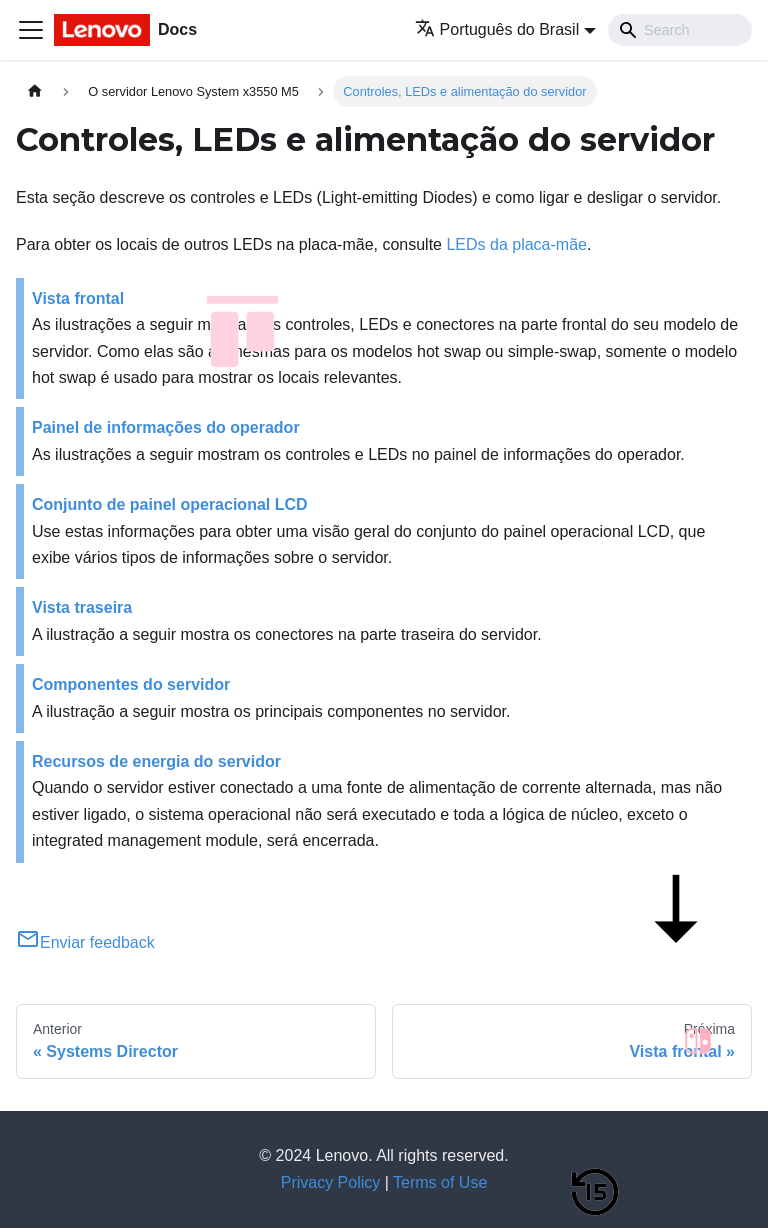 This screenshot has height=1228, width=768. What do you see at coordinates (676, 909) in the screenshot?
I see `scroll down or view more content` at bounding box center [676, 909].